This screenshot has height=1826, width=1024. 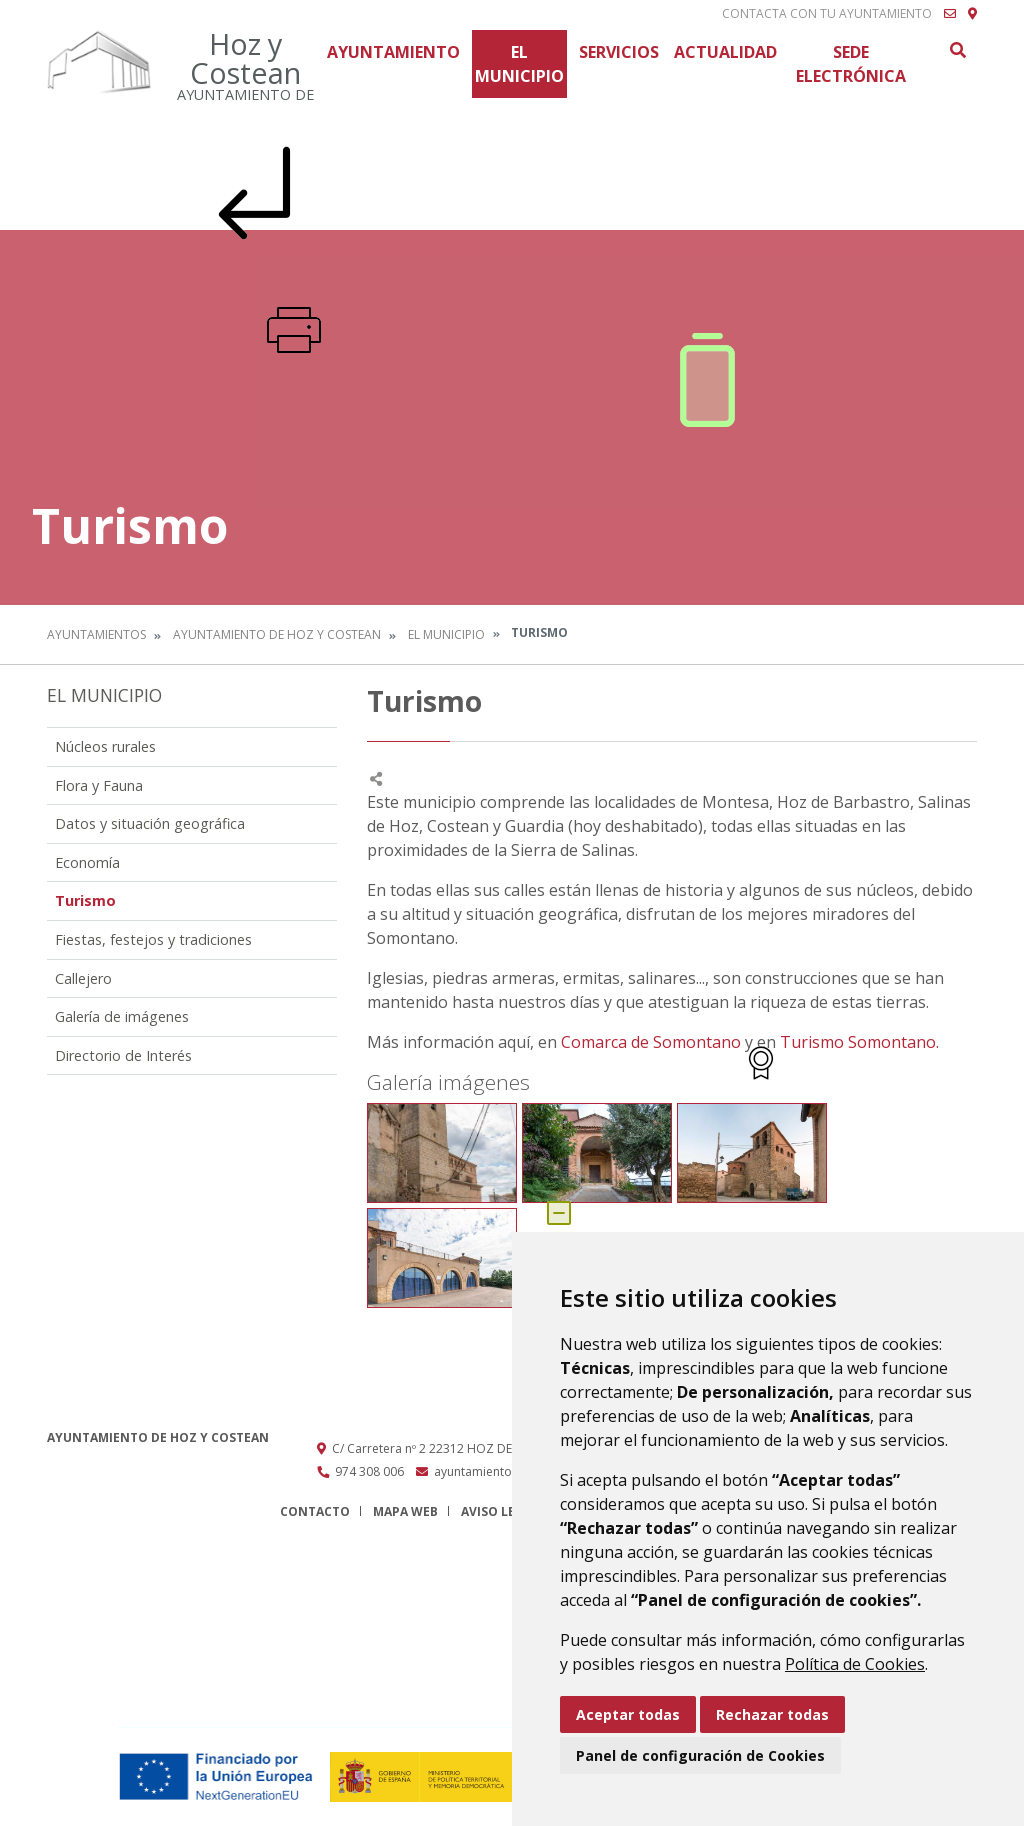 What do you see at coordinates (707, 381) in the screenshot?
I see `indicates battery is completely drained` at bounding box center [707, 381].